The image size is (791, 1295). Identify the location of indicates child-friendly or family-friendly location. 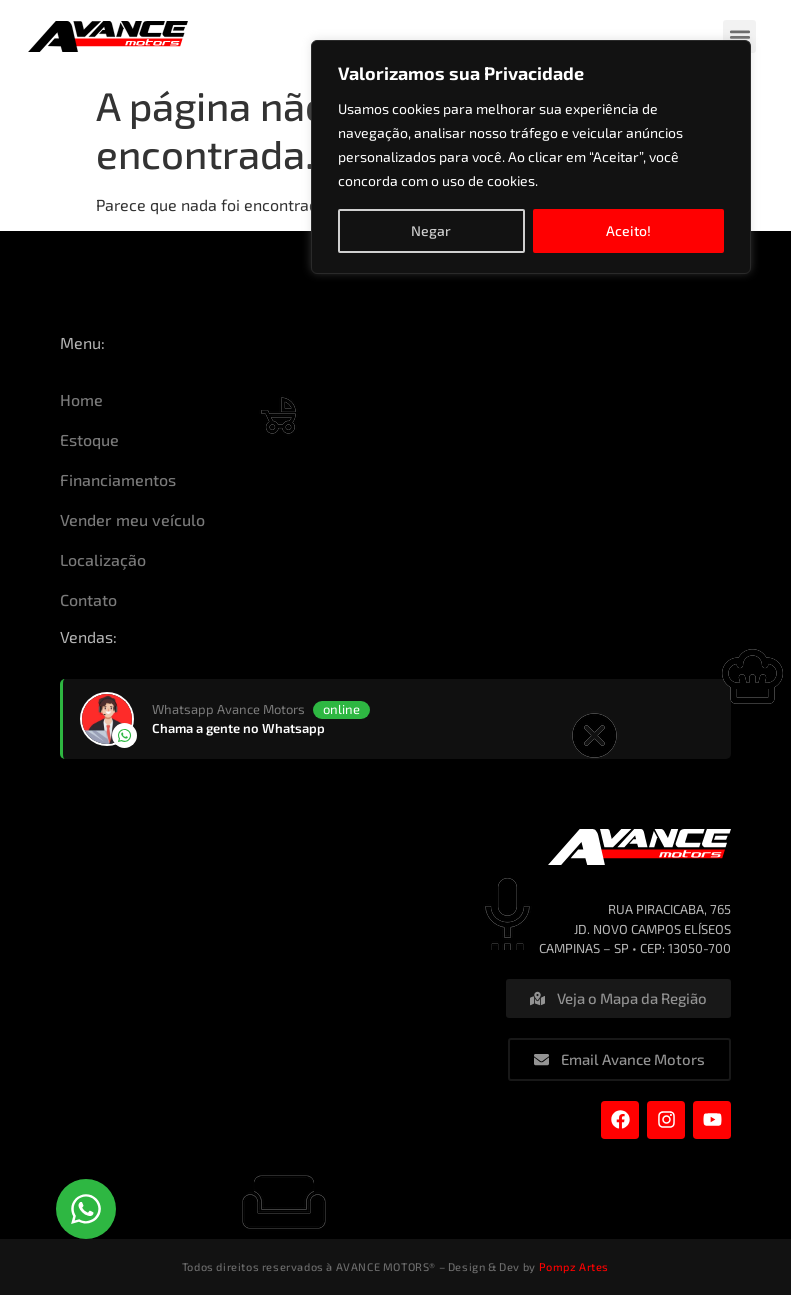
(279, 415).